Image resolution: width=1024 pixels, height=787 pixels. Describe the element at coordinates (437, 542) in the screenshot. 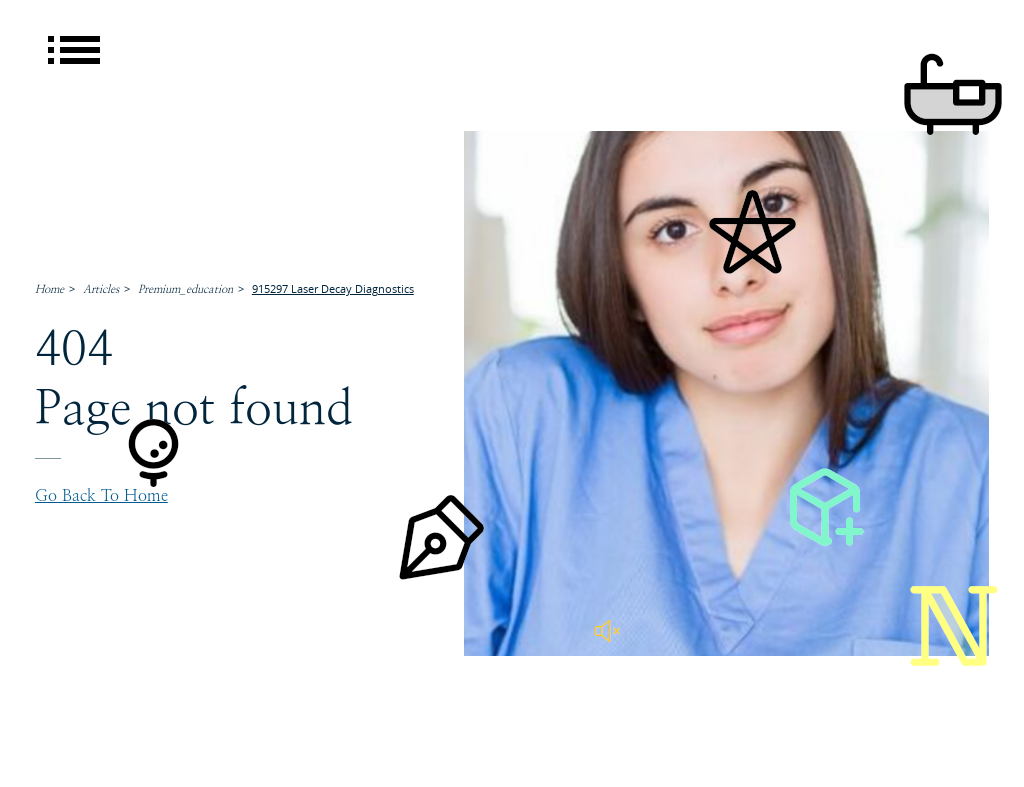

I see `access drawing or illustration tools` at that location.